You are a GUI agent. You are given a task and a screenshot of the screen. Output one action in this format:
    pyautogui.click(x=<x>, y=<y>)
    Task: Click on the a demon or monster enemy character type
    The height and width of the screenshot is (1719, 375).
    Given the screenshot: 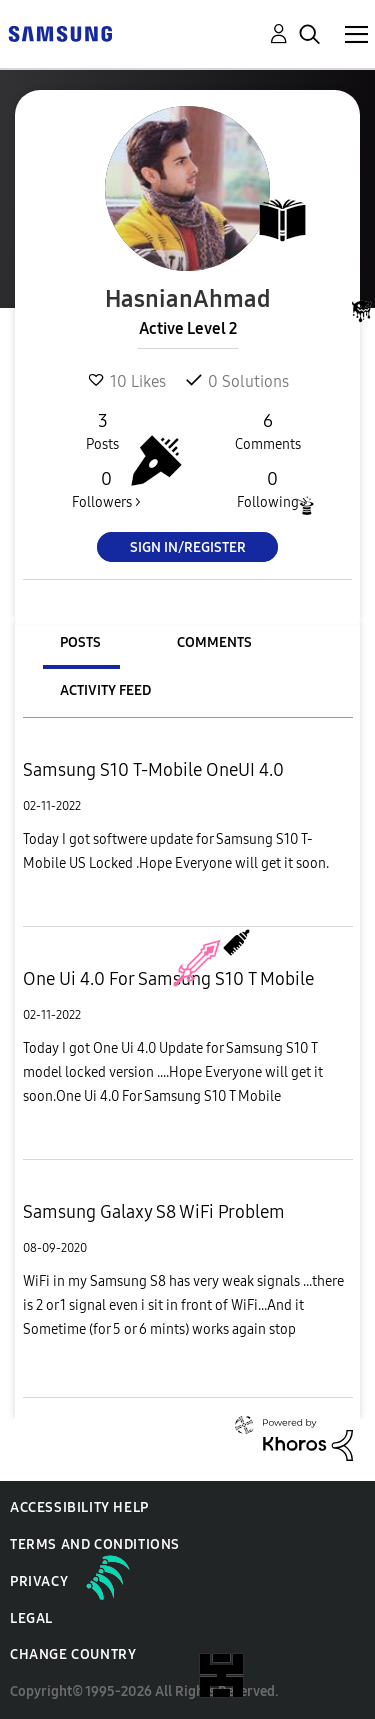 What is the action you would take?
    pyautogui.click(x=361, y=311)
    